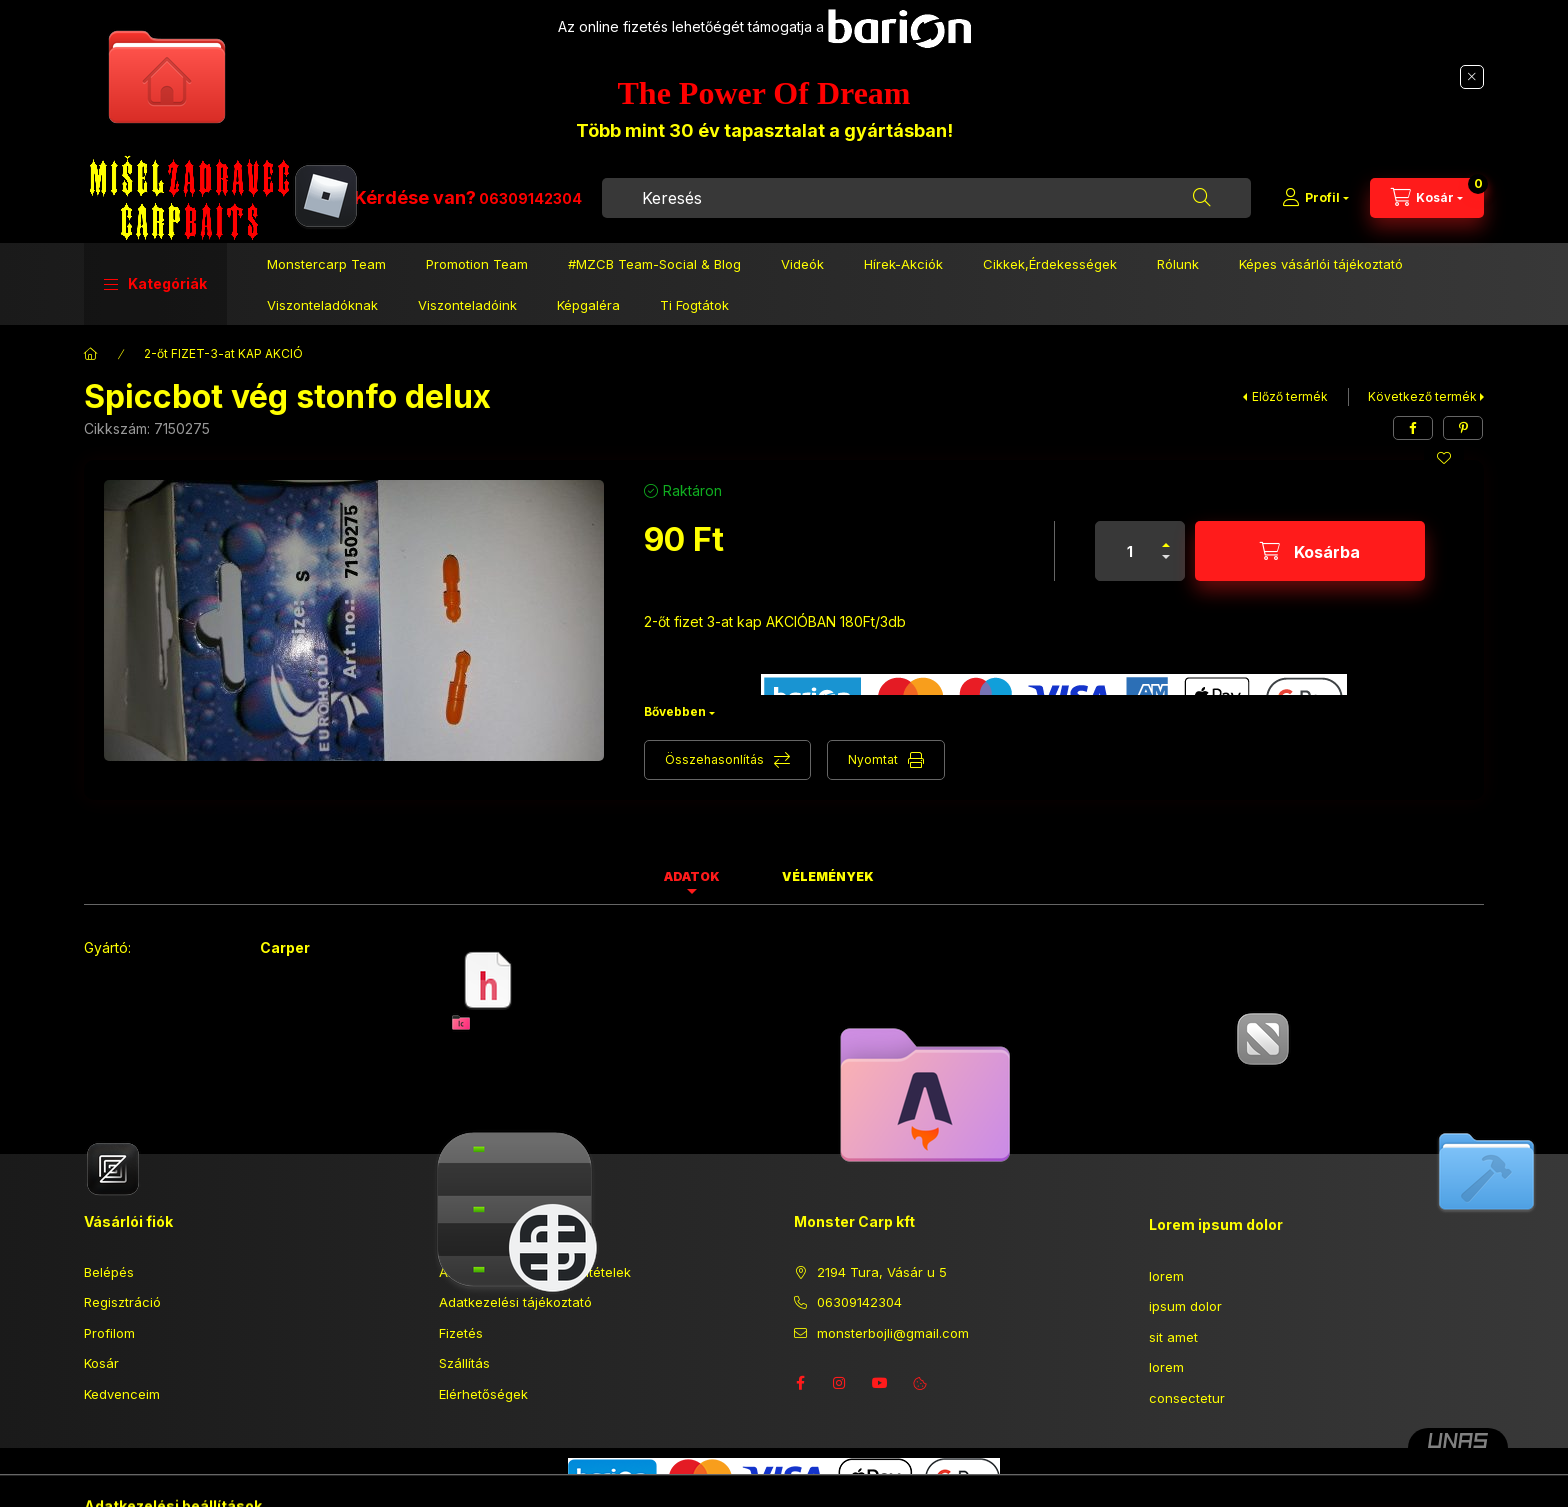  What do you see at coordinates (167, 77) in the screenshot?
I see `access your home folder` at bounding box center [167, 77].